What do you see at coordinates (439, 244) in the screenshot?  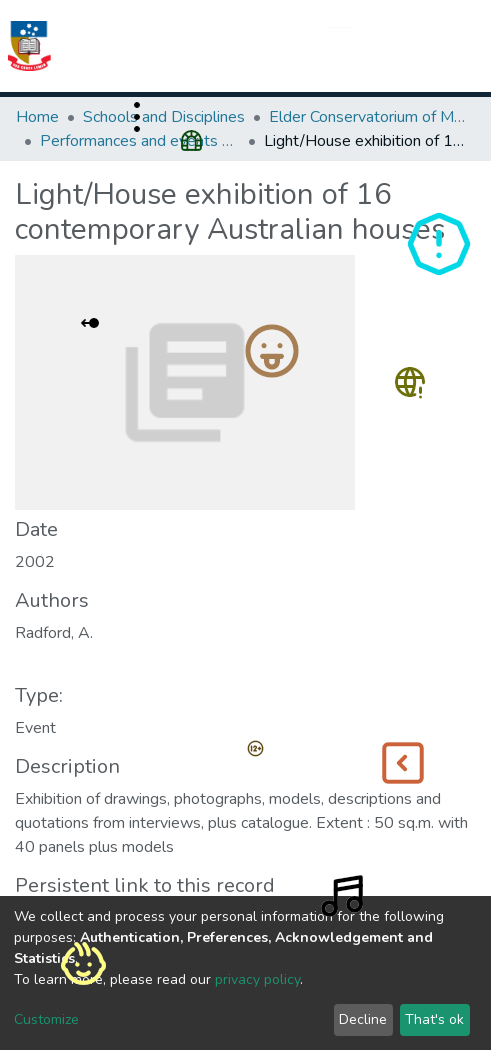 I see `indicates a critical error or warning` at bounding box center [439, 244].